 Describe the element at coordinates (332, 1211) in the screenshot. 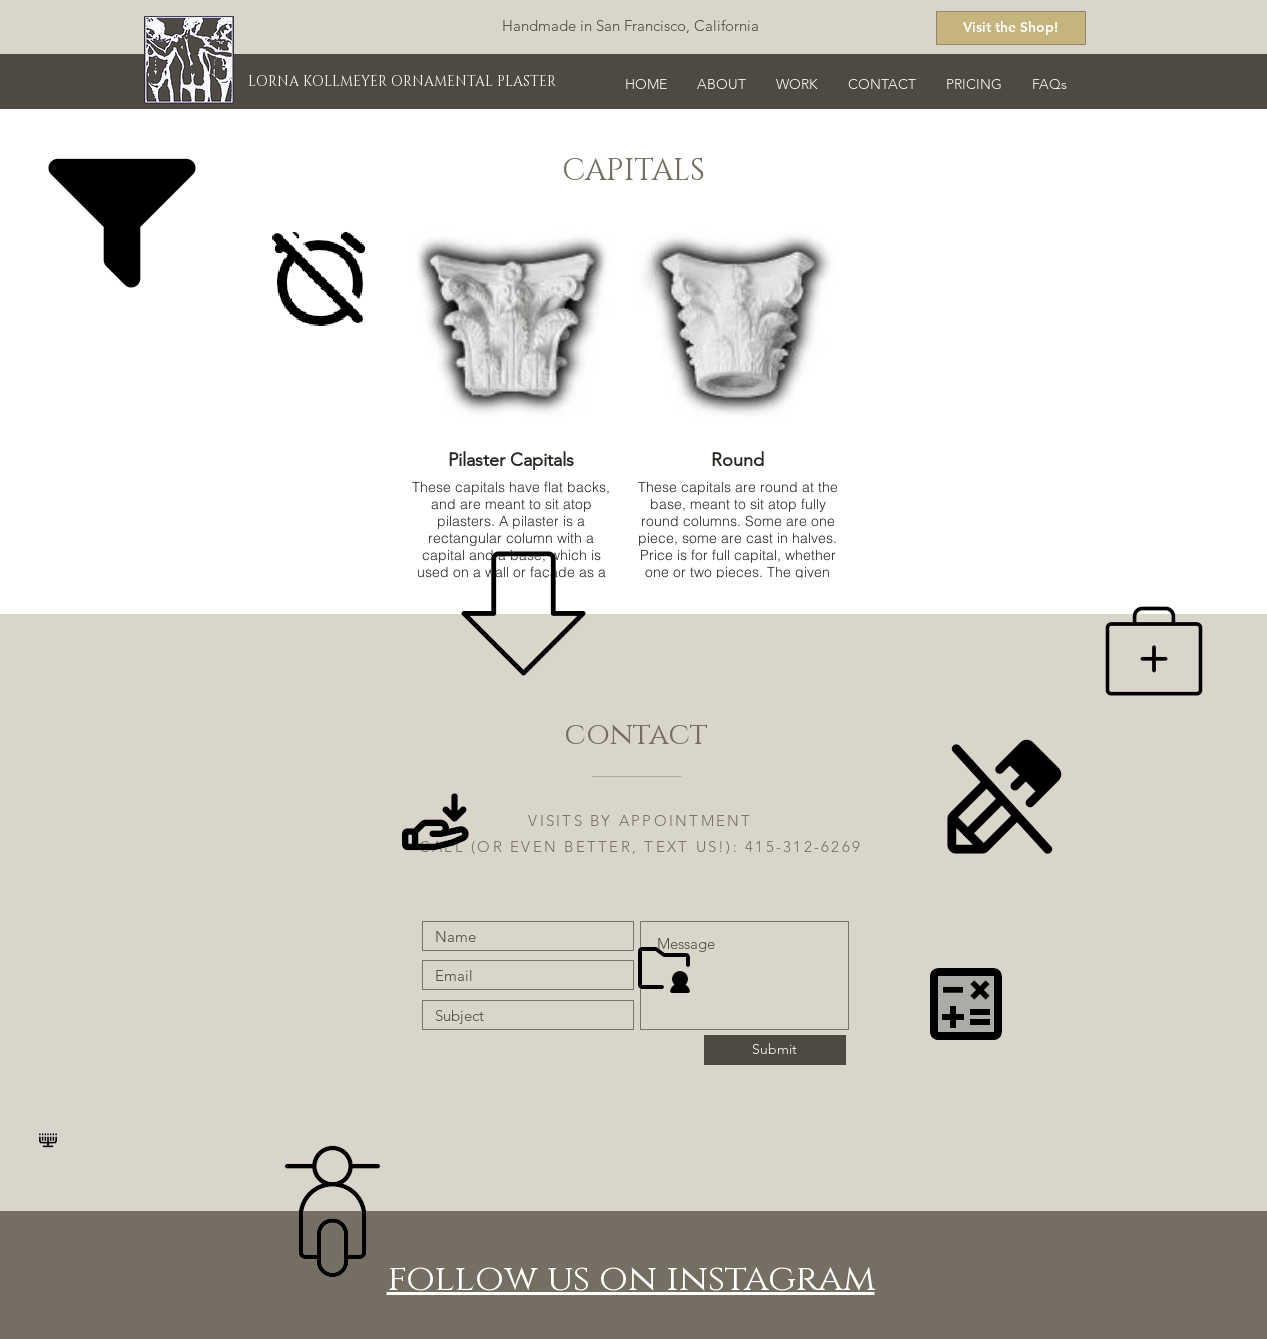

I see `select moped or scooter delivery option` at that location.